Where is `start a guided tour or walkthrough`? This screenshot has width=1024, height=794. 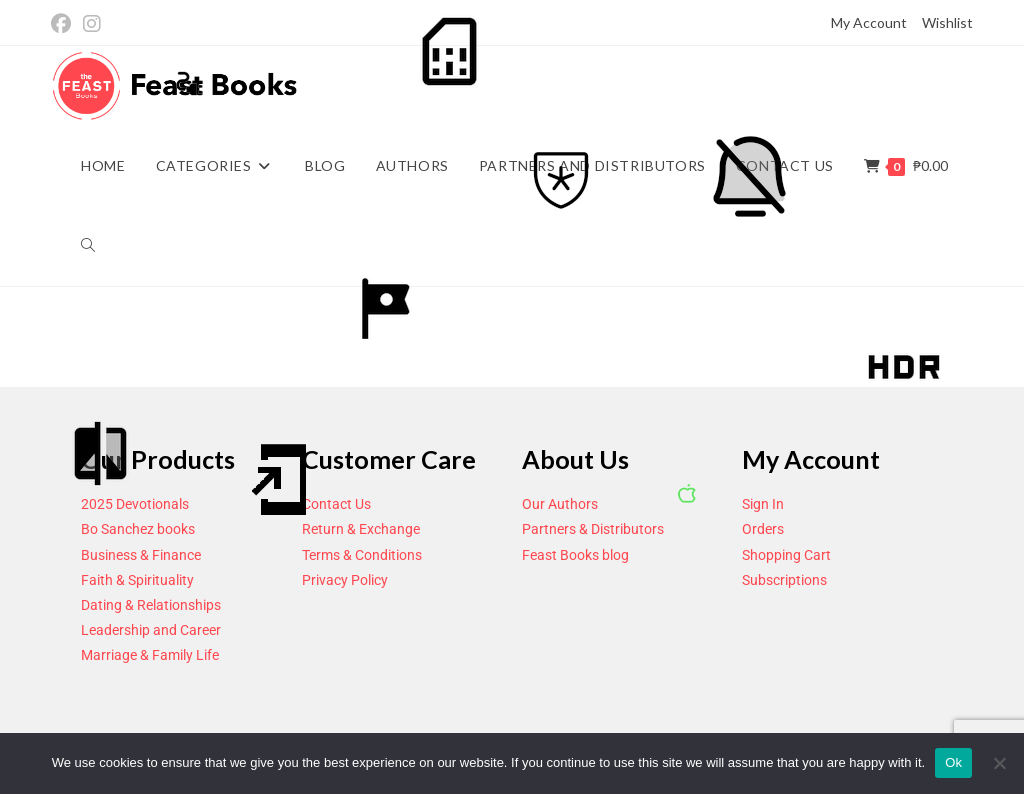 start a guided tour or walkthrough is located at coordinates (383, 308).